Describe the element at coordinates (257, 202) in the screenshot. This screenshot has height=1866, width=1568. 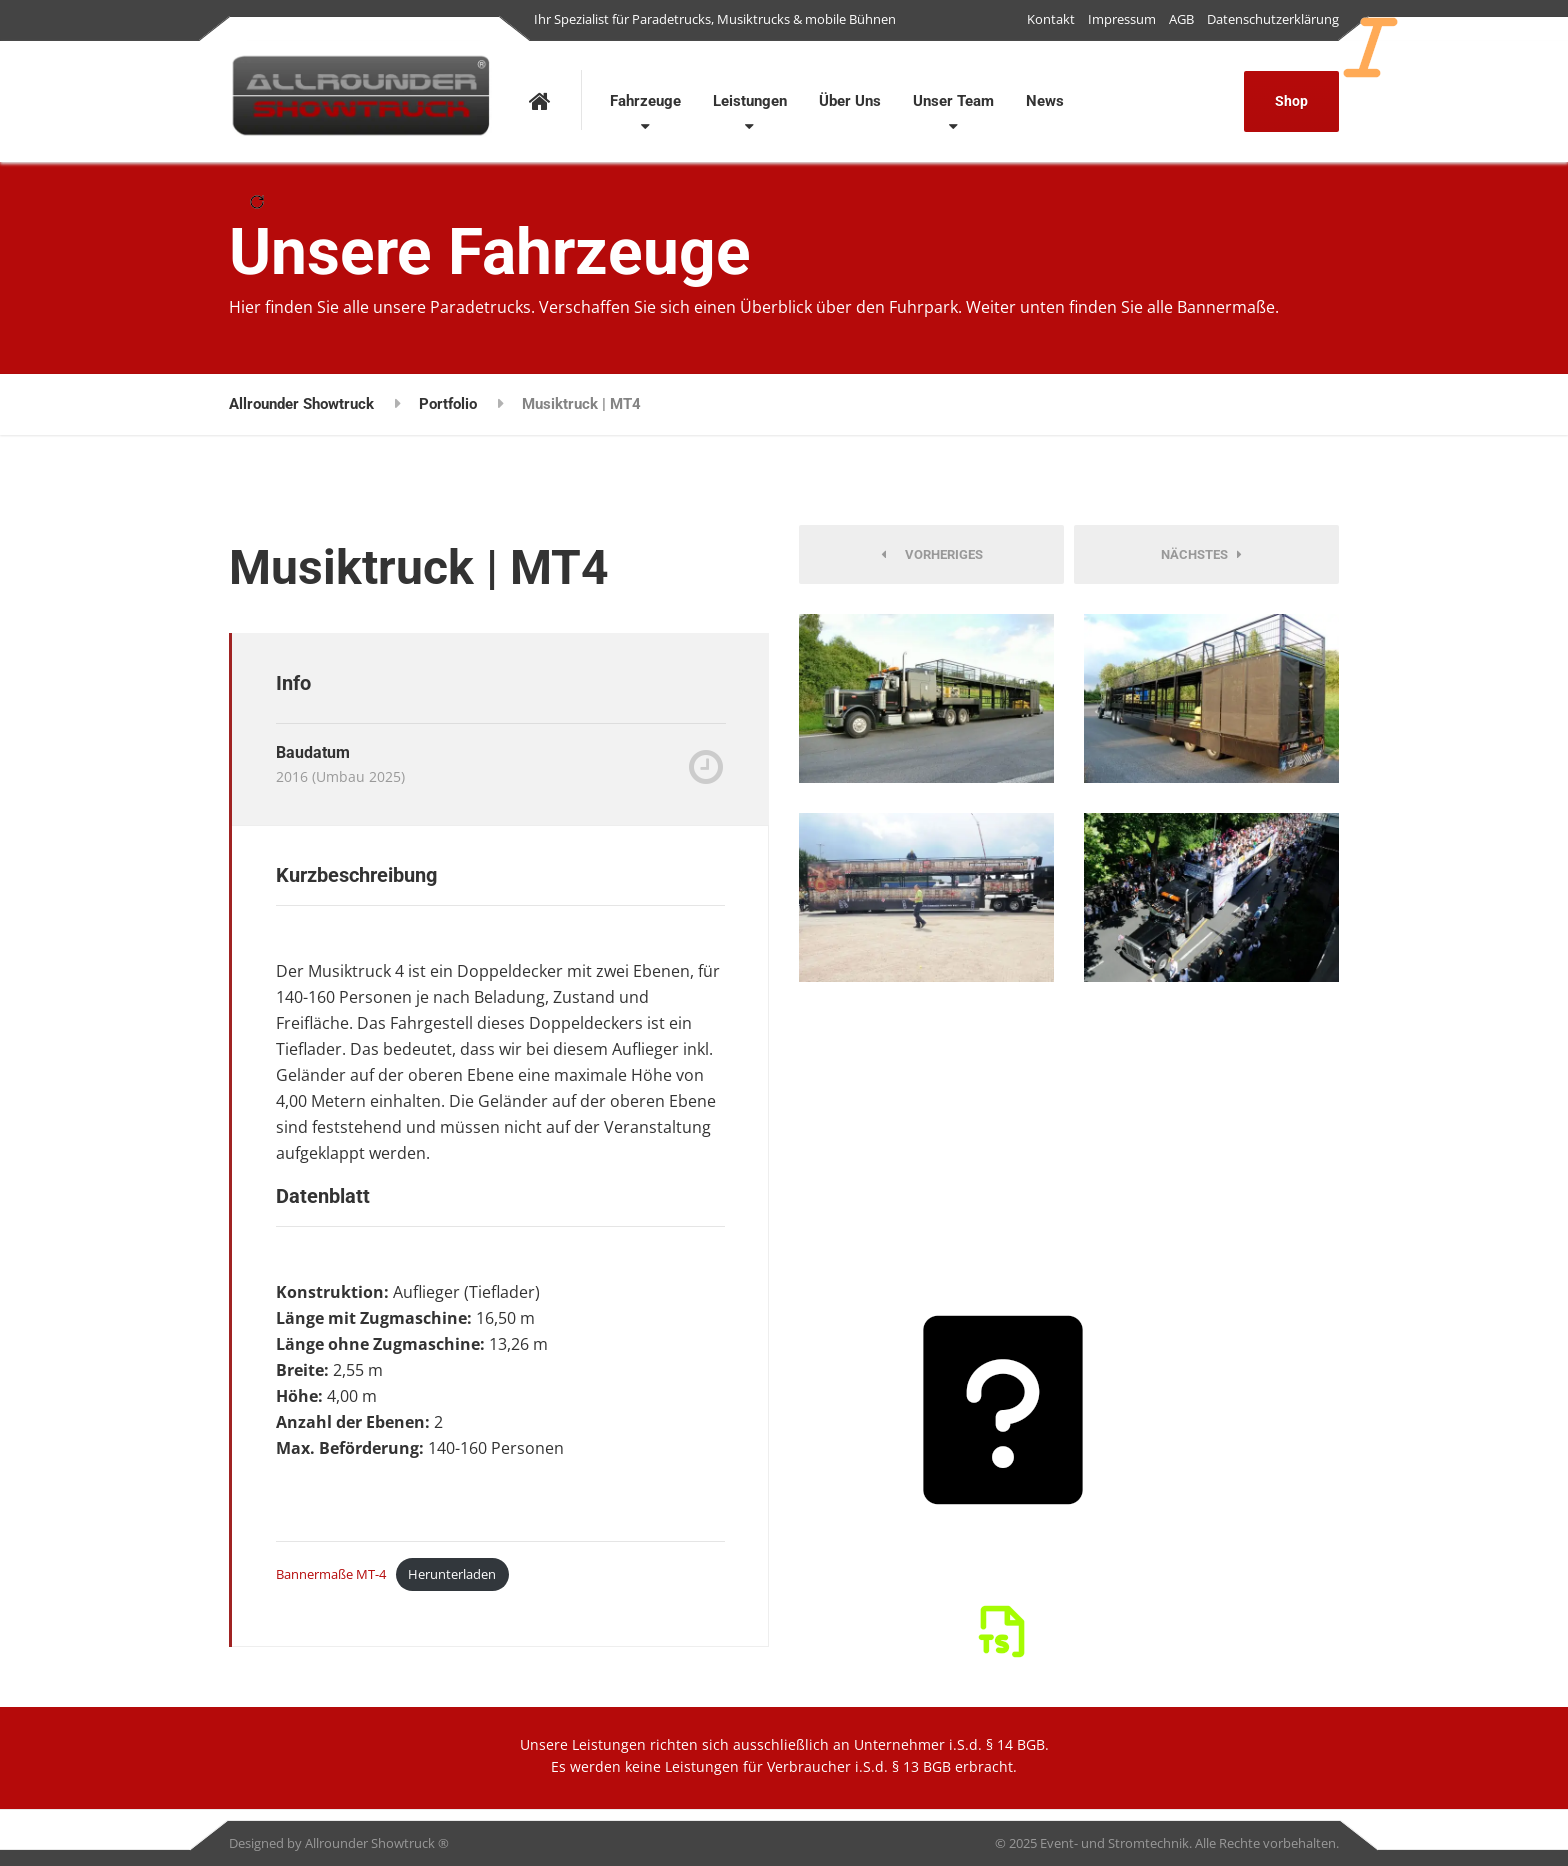
I see `redo or repeat the last action` at that location.